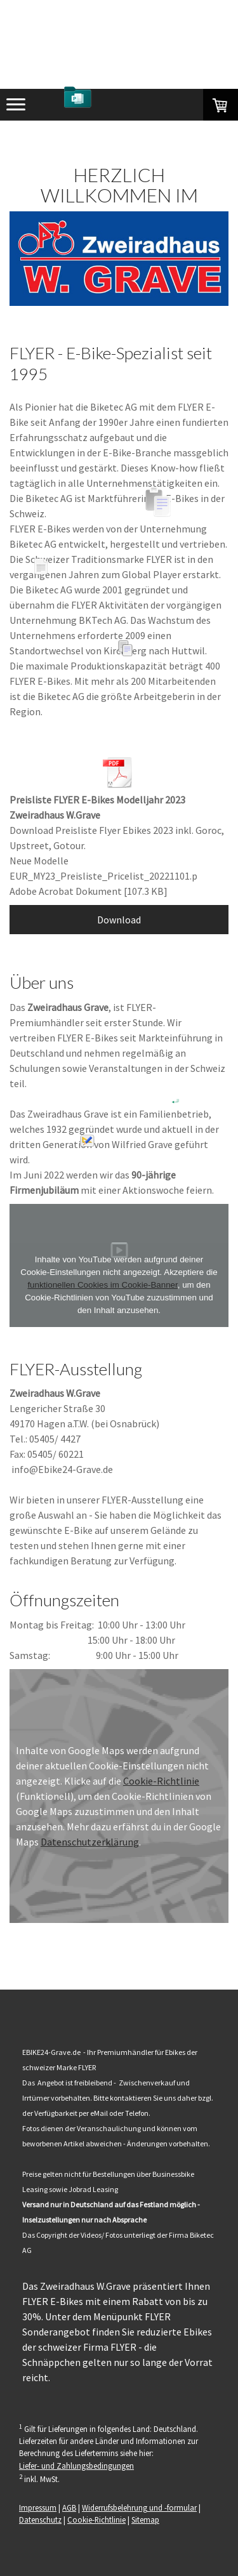 Image resolution: width=238 pixels, height=2576 pixels. What do you see at coordinates (125, 648) in the screenshot?
I see `copy selected content to clipboard` at bounding box center [125, 648].